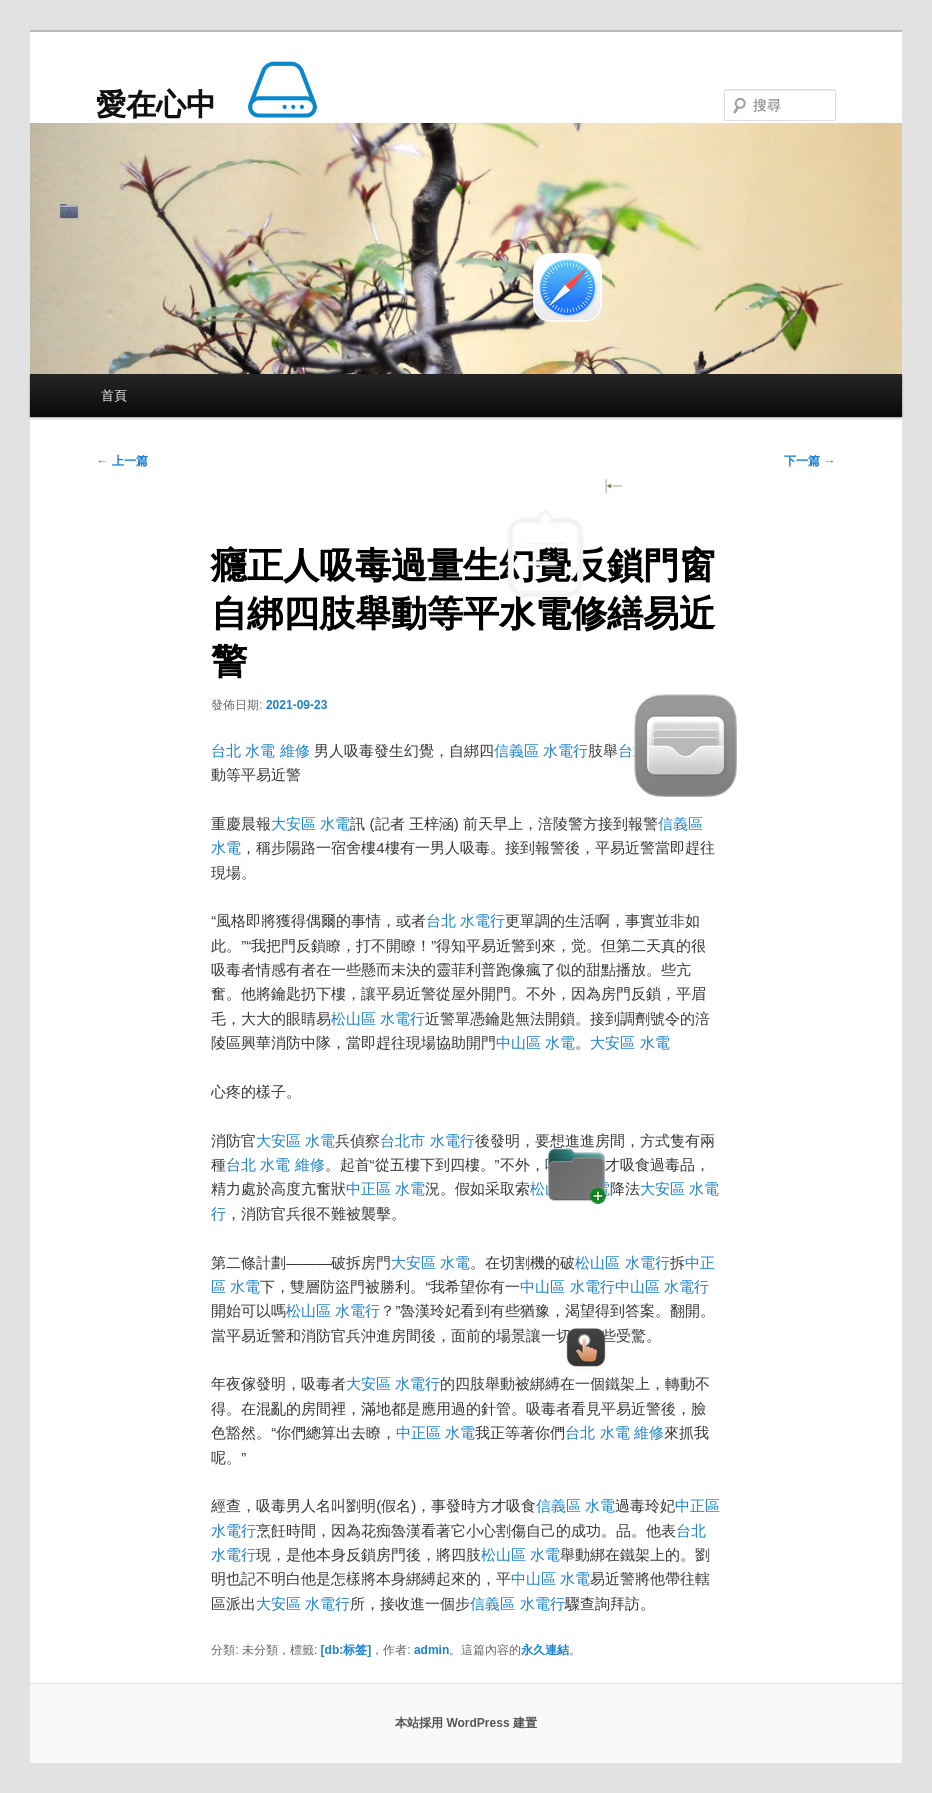 The height and width of the screenshot is (1793, 932). What do you see at coordinates (69, 211) in the screenshot?
I see `open templates folder` at bounding box center [69, 211].